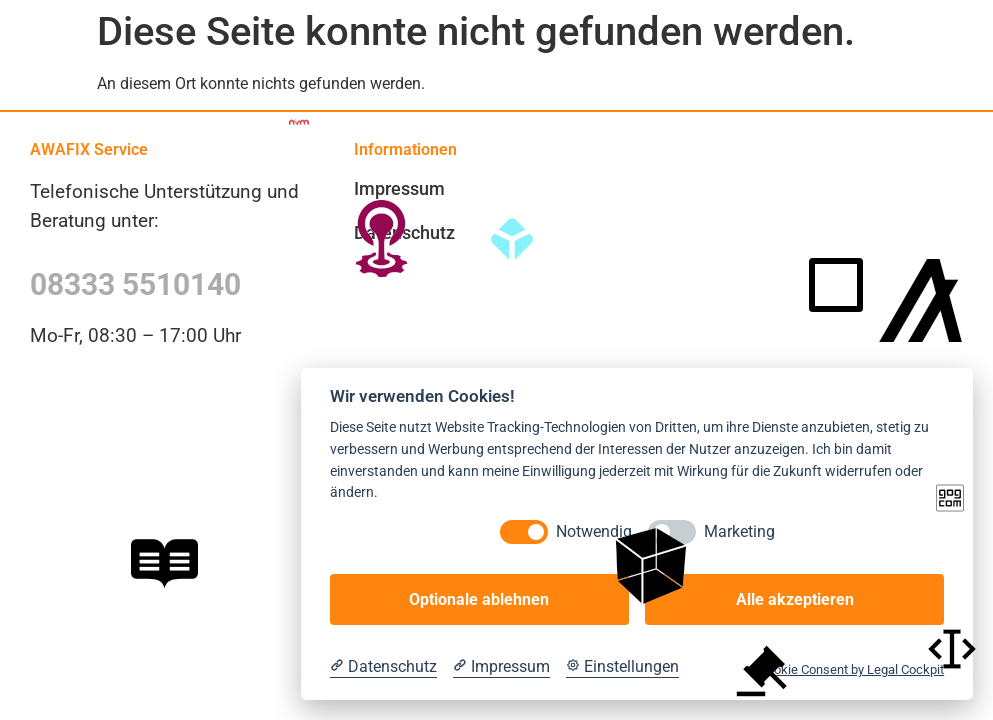 This screenshot has height=720, width=993. I want to click on algorand cryptocurrency or blockchain platform logo, so click(920, 300).